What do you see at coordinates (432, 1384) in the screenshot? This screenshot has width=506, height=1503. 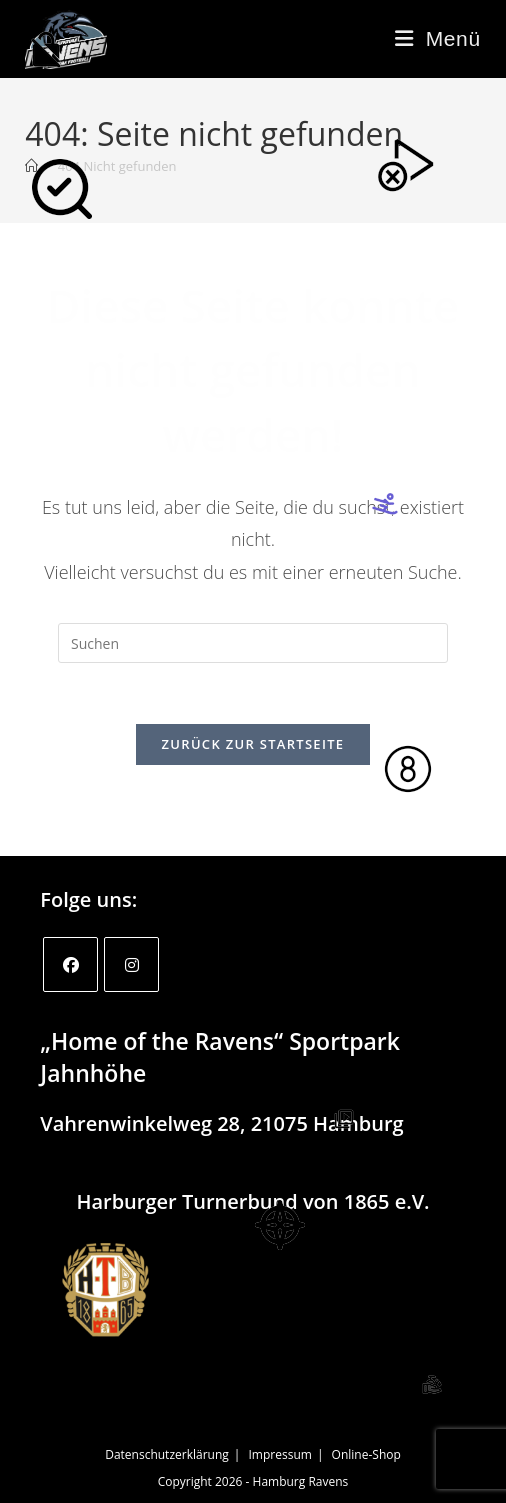 I see `hand washing or hygiene reminder` at bounding box center [432, 1384].